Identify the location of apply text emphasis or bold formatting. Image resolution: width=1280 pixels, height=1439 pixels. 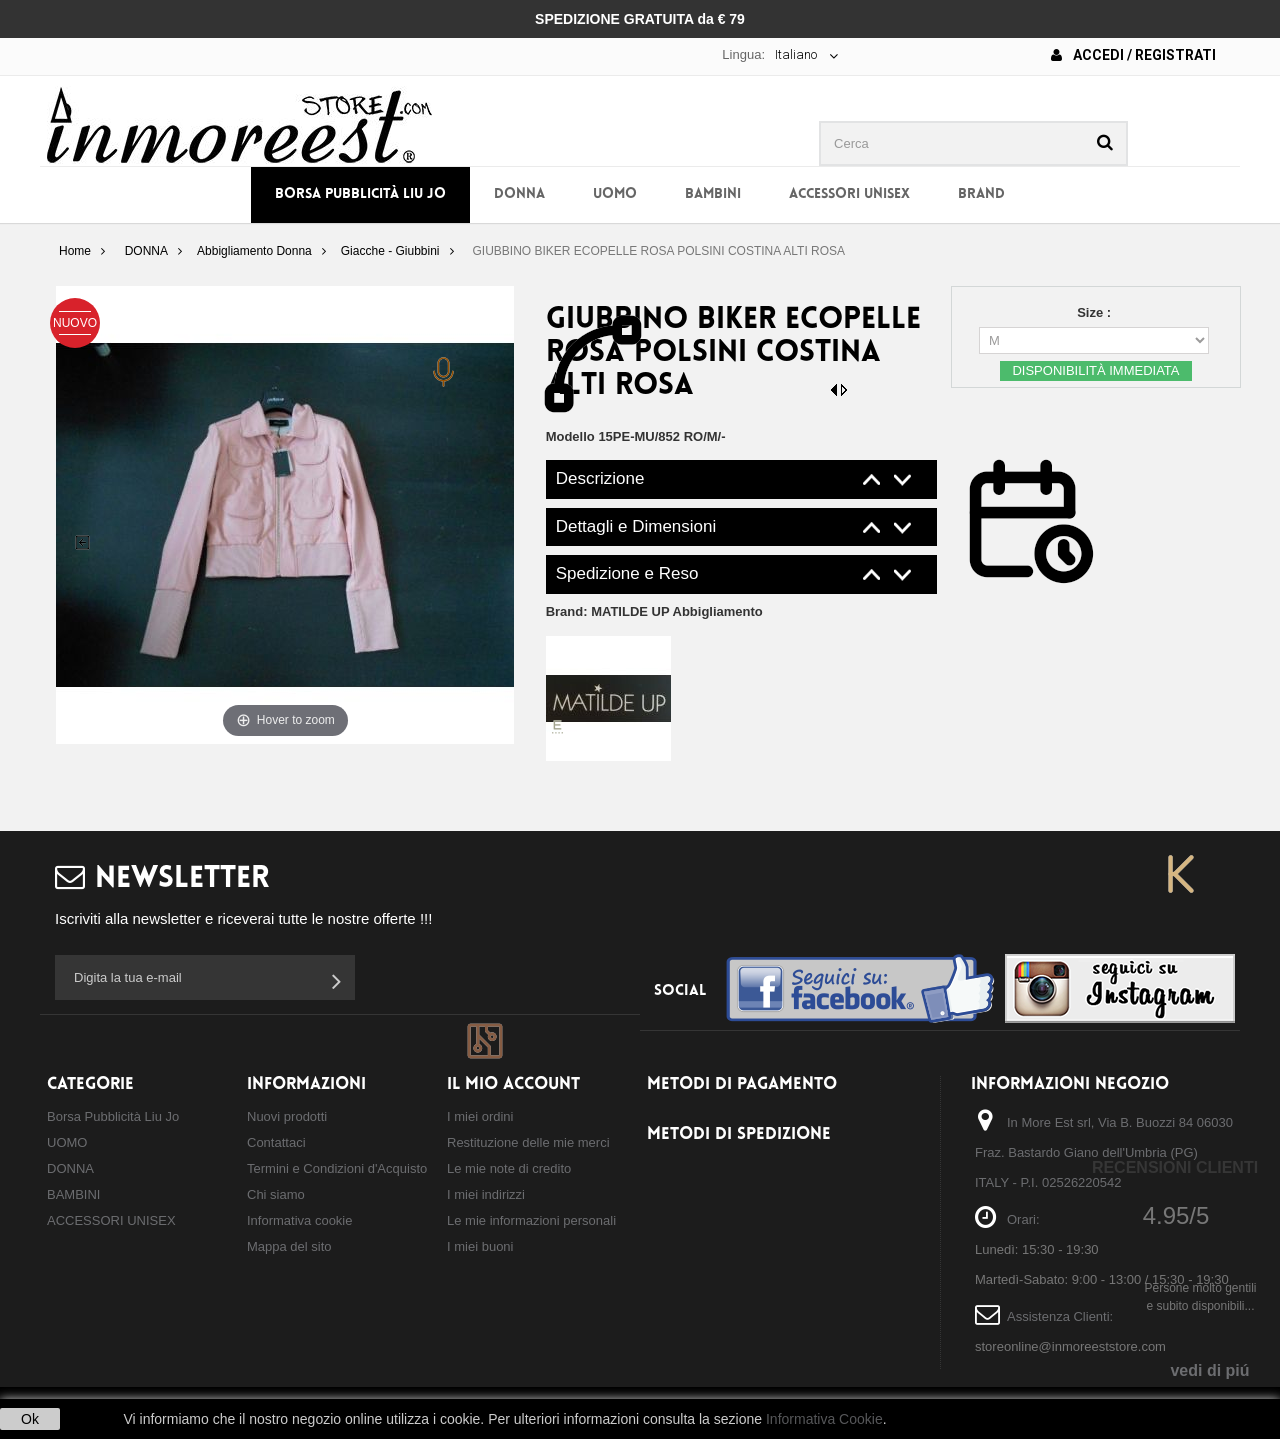
(557, 726).